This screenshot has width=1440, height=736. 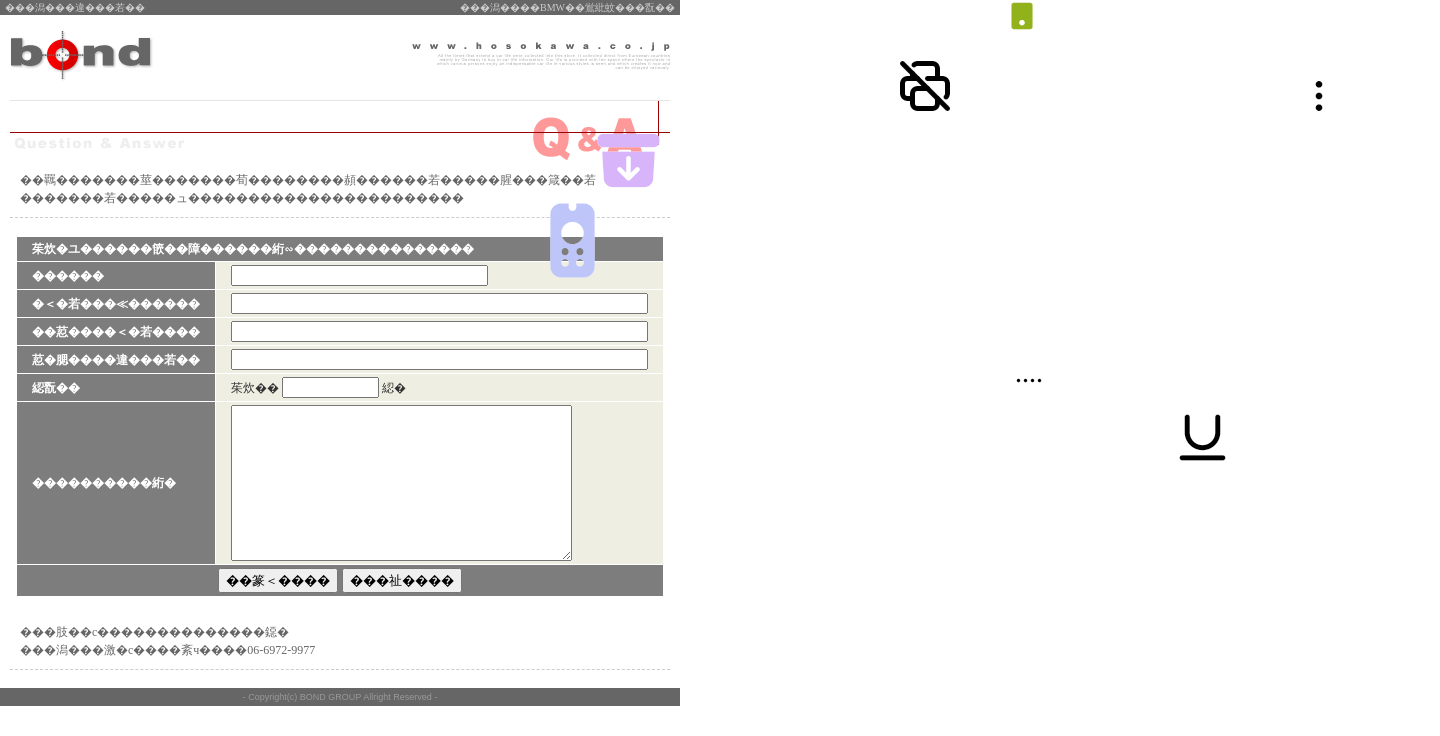 I want to click on printer unavailable or offline, so click(x=925, y=86).